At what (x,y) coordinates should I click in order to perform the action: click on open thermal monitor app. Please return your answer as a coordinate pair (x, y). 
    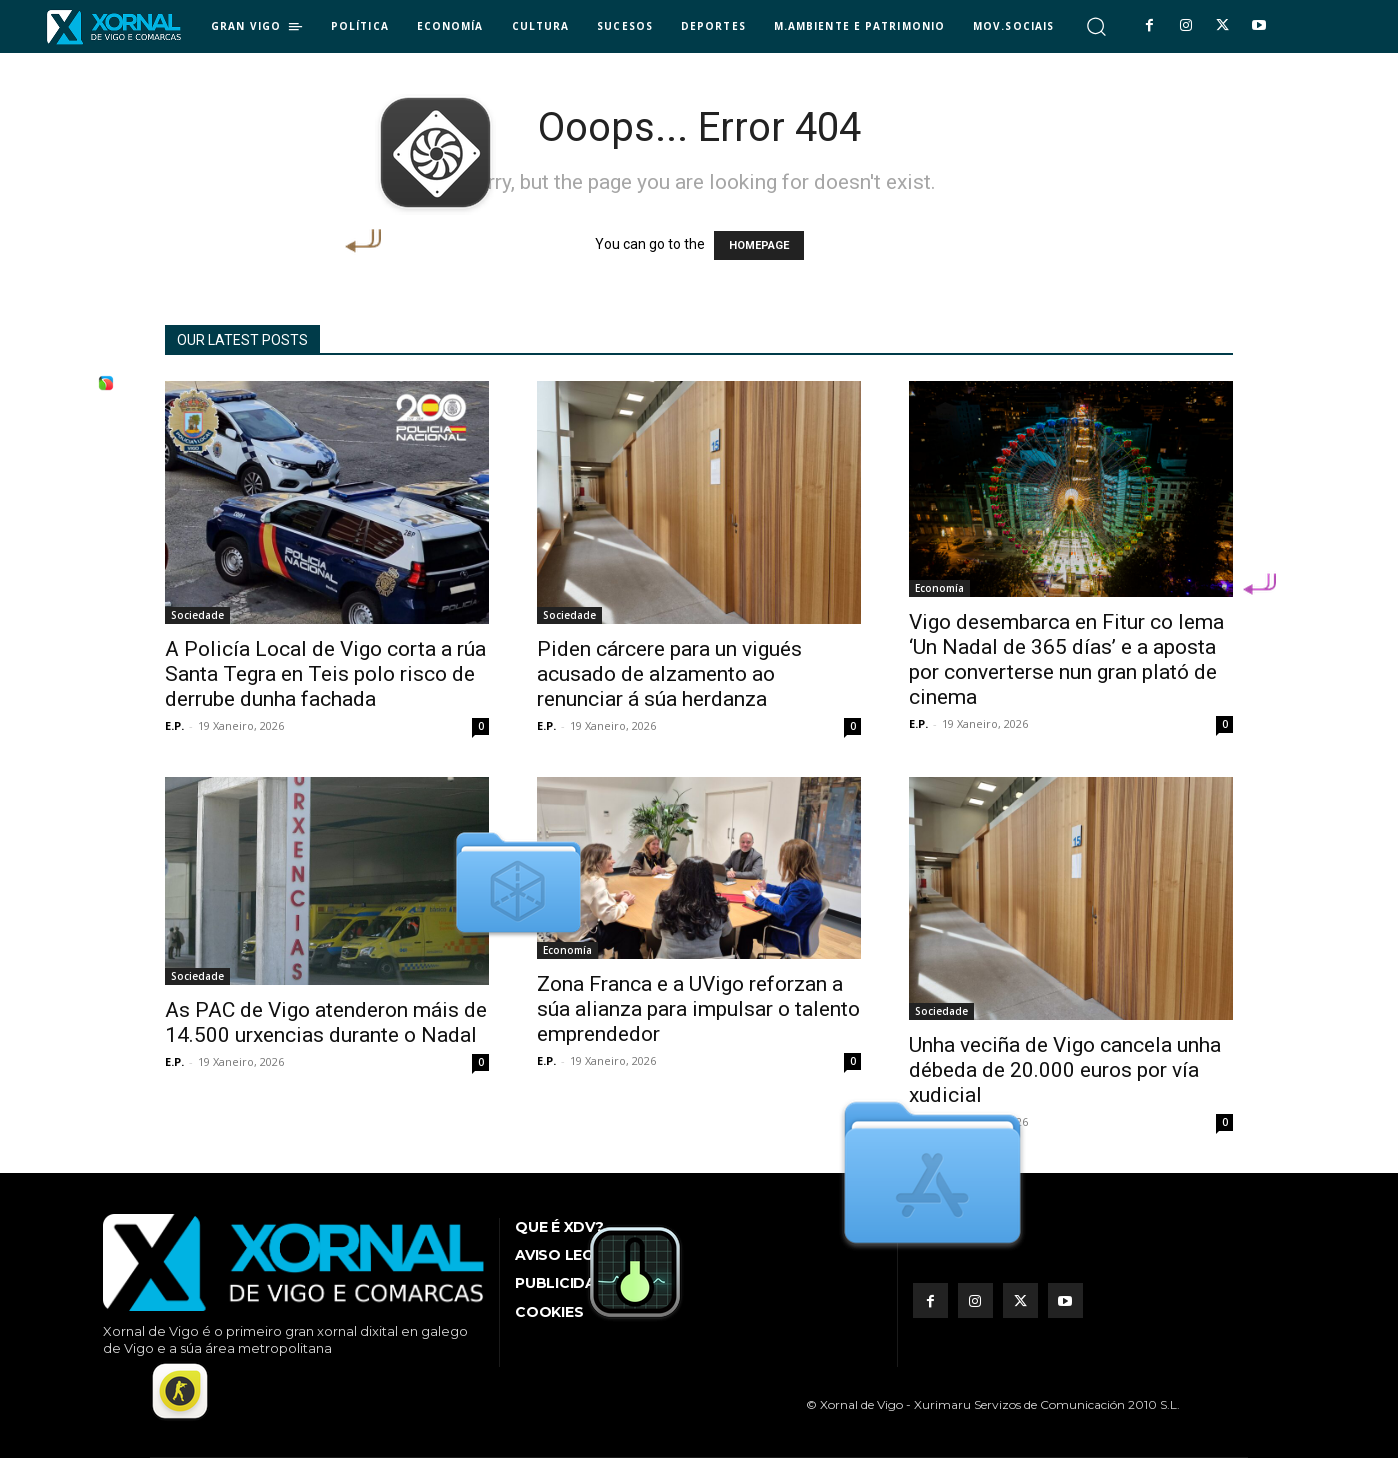
    Looking at the image, I should click on (635, 1272).